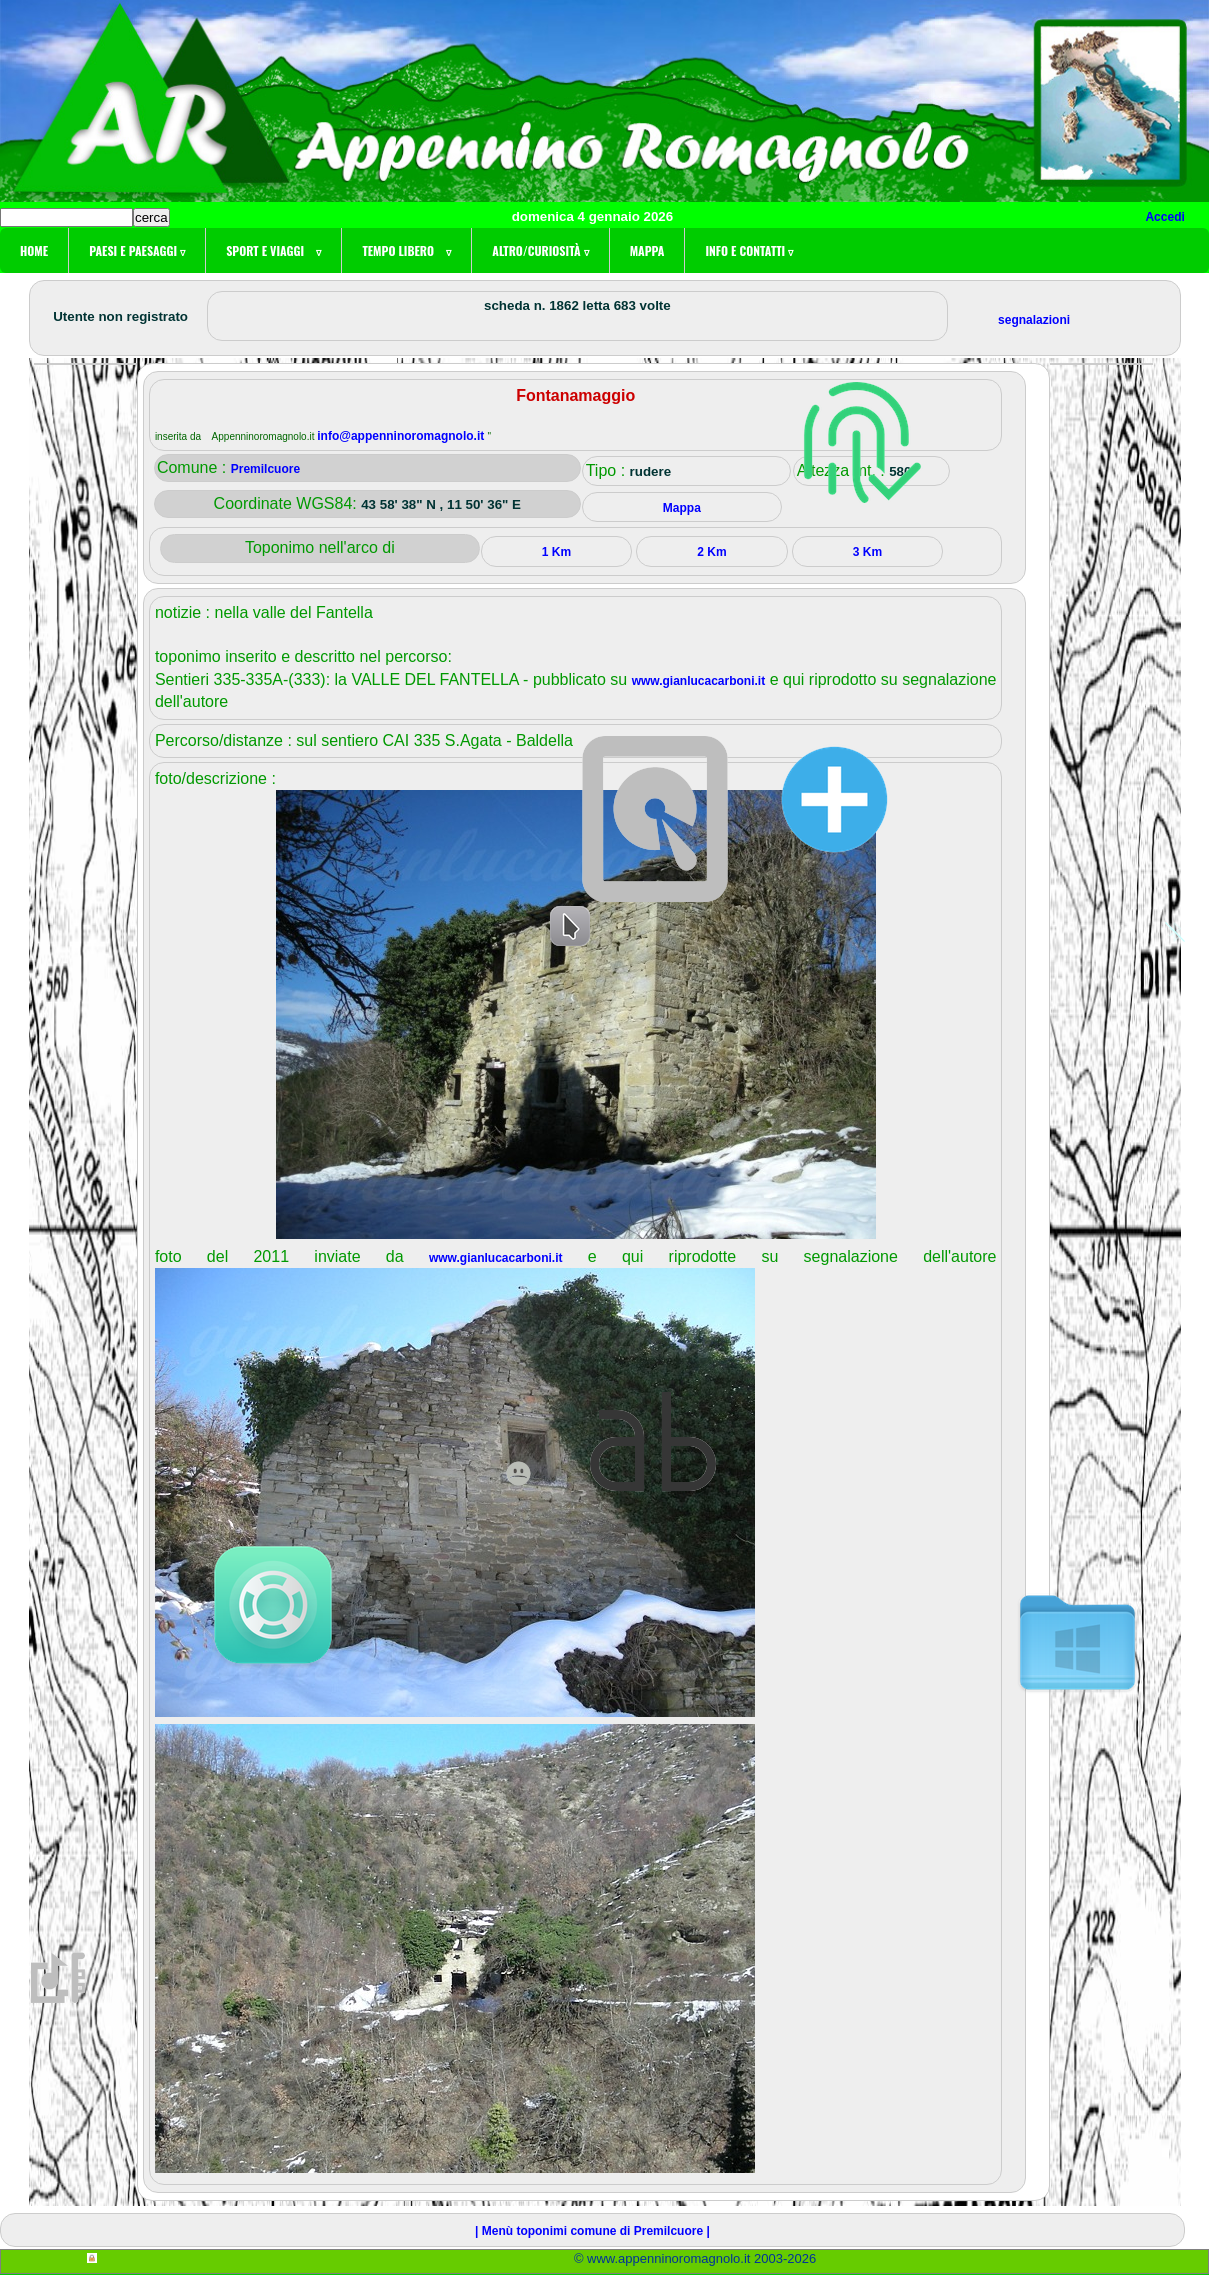  What do you see at coordinates (518, 1473) in the screenshot?
I see `indicates an error or unsuccessful action` at bounding box center [518, 1473].